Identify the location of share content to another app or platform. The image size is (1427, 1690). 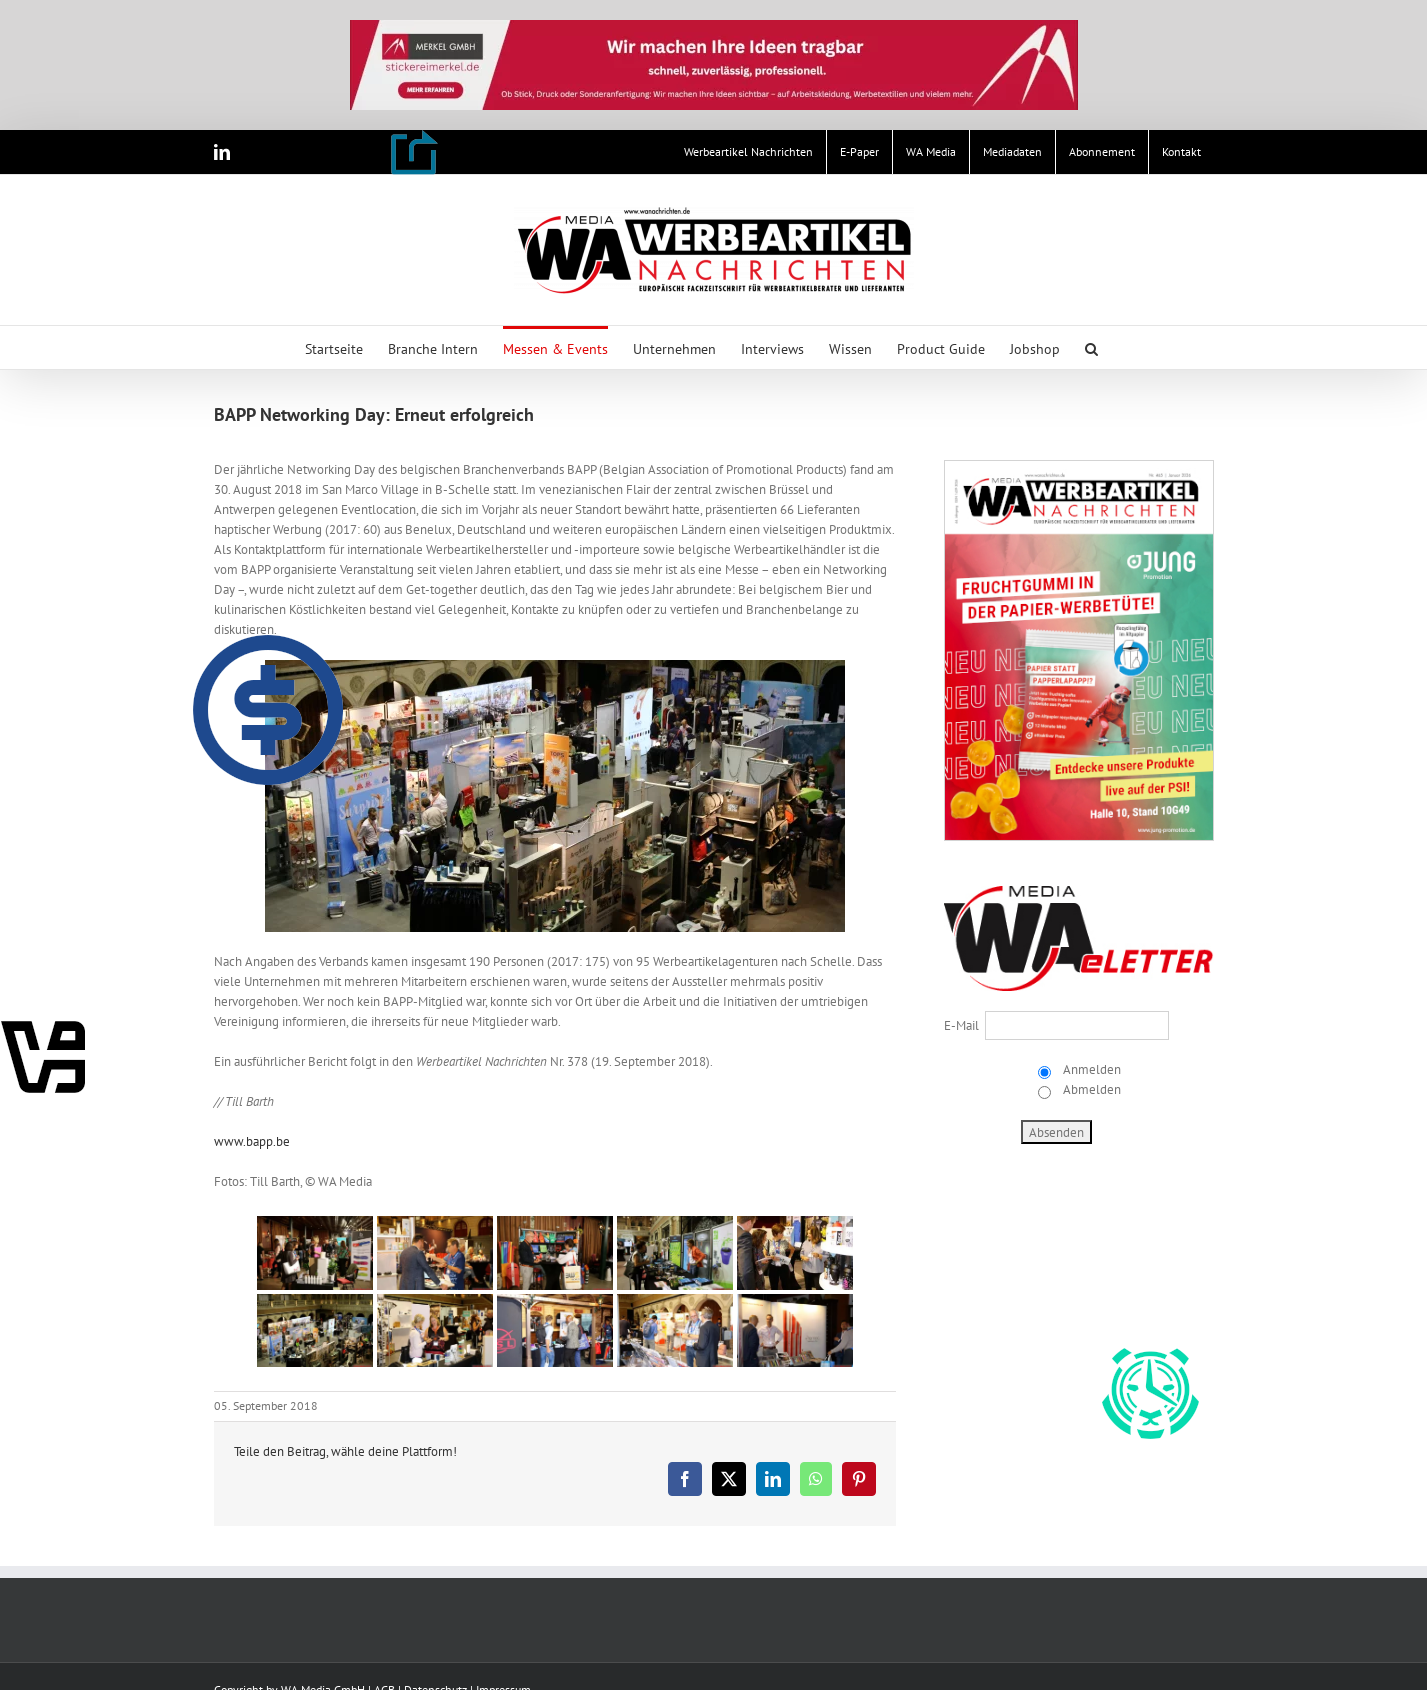
(413, 154).